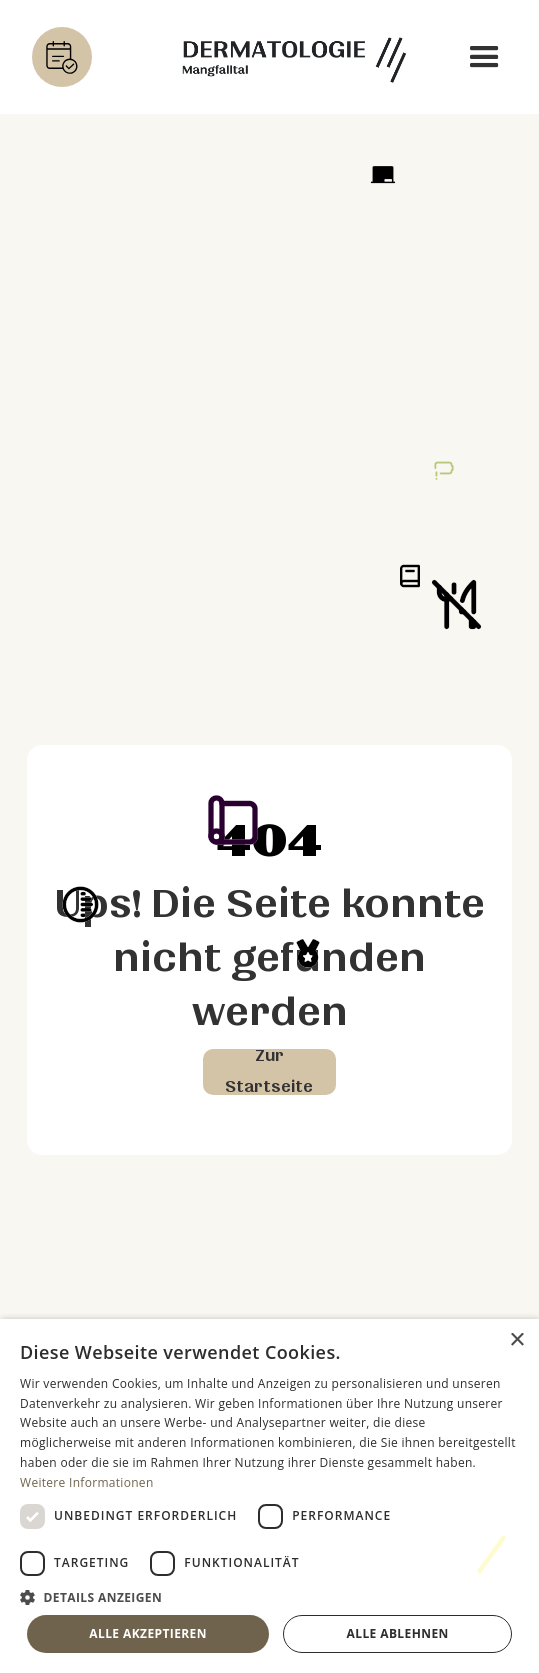  What do you see at coordinates (233, 820) in the screenshot?
I see `change wallpaper or background image` at bounding box center [233, 820].